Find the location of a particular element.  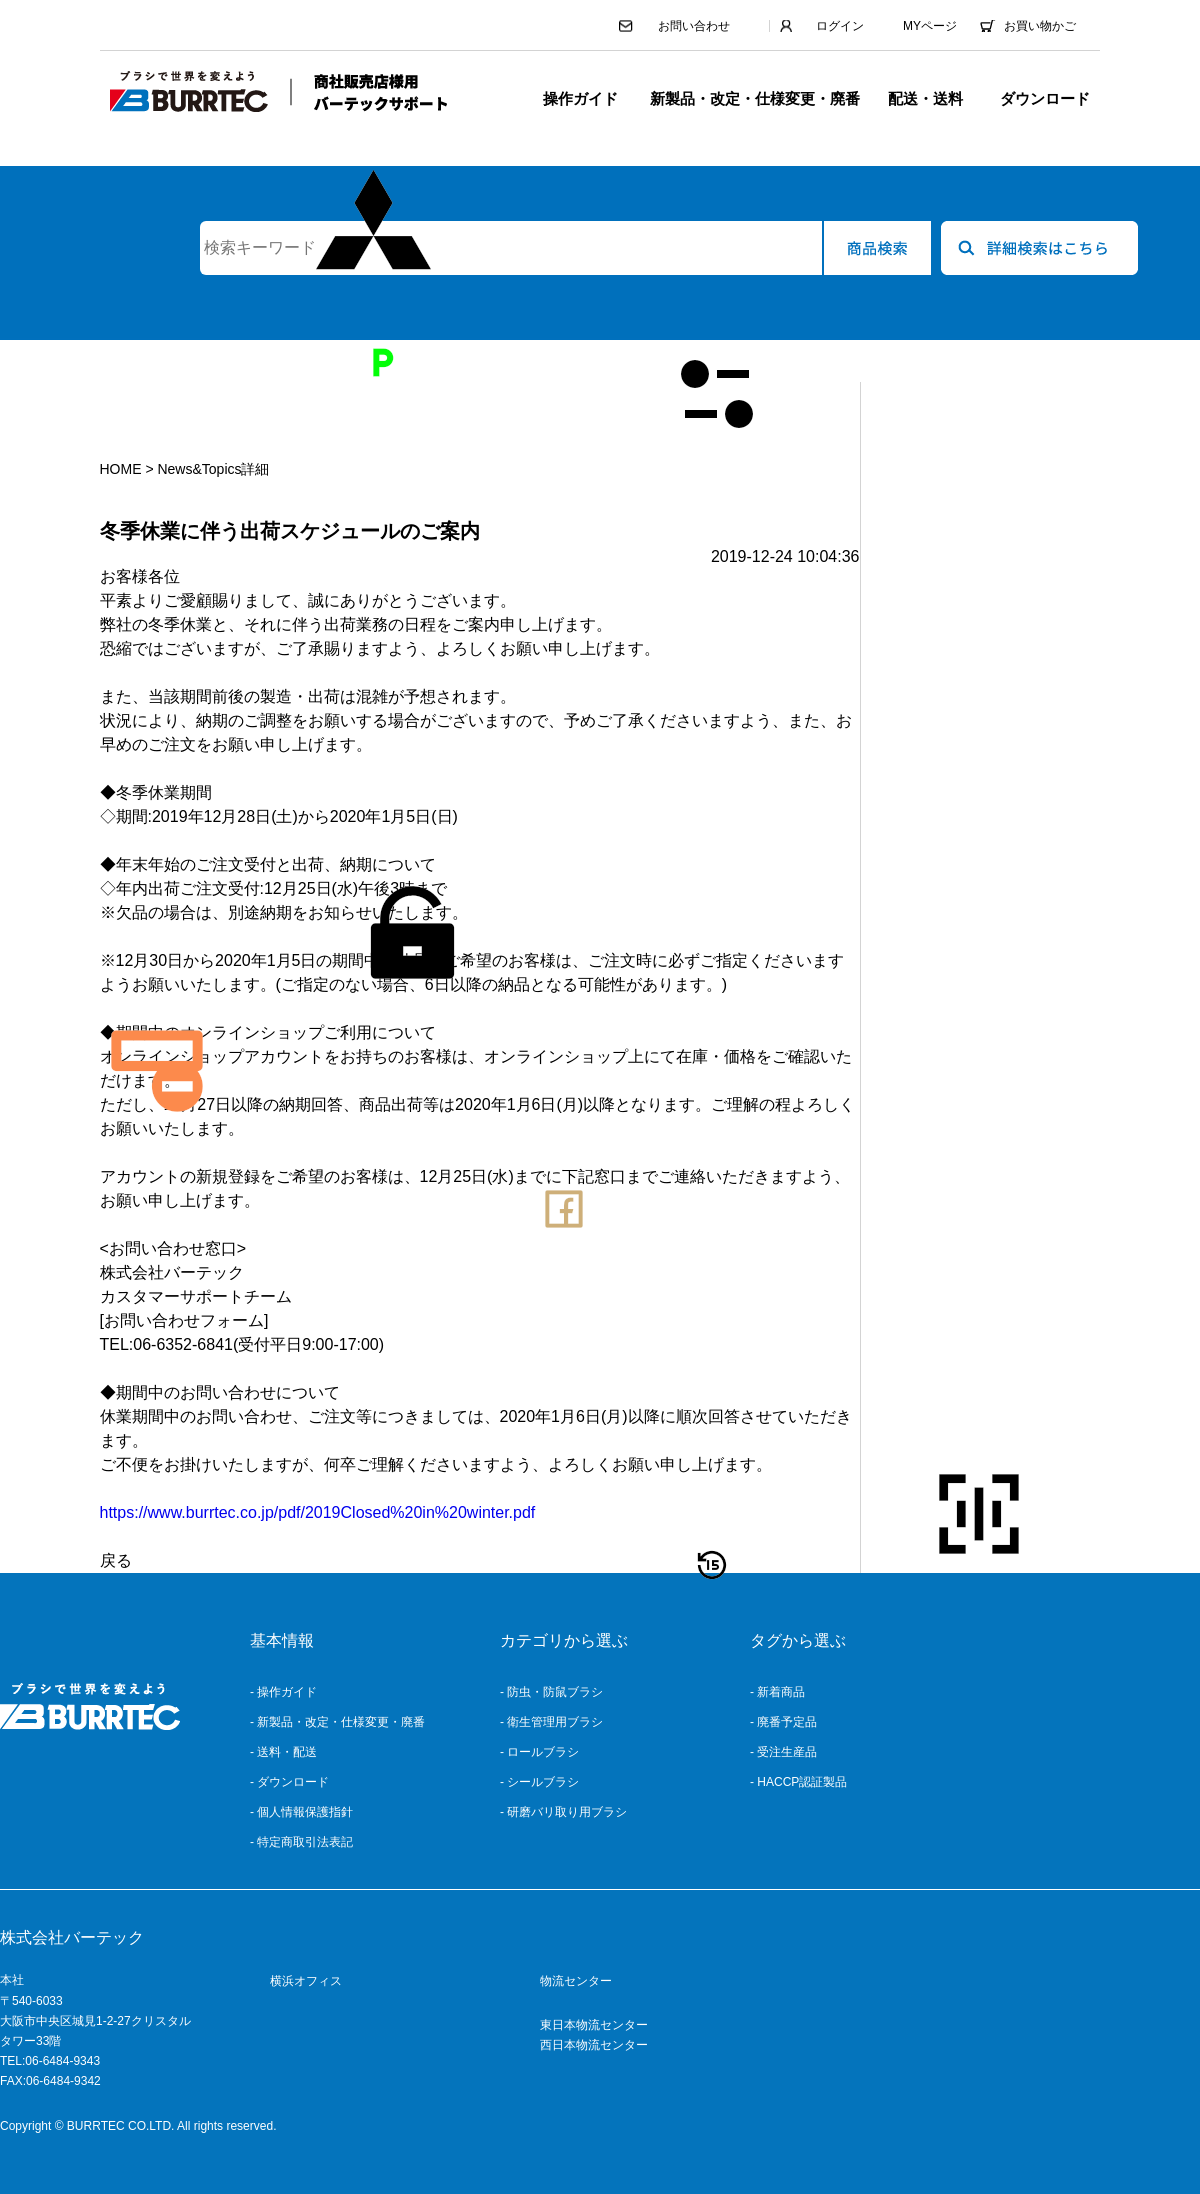

unlock a secured item or account is located at coordinates (412, 932).